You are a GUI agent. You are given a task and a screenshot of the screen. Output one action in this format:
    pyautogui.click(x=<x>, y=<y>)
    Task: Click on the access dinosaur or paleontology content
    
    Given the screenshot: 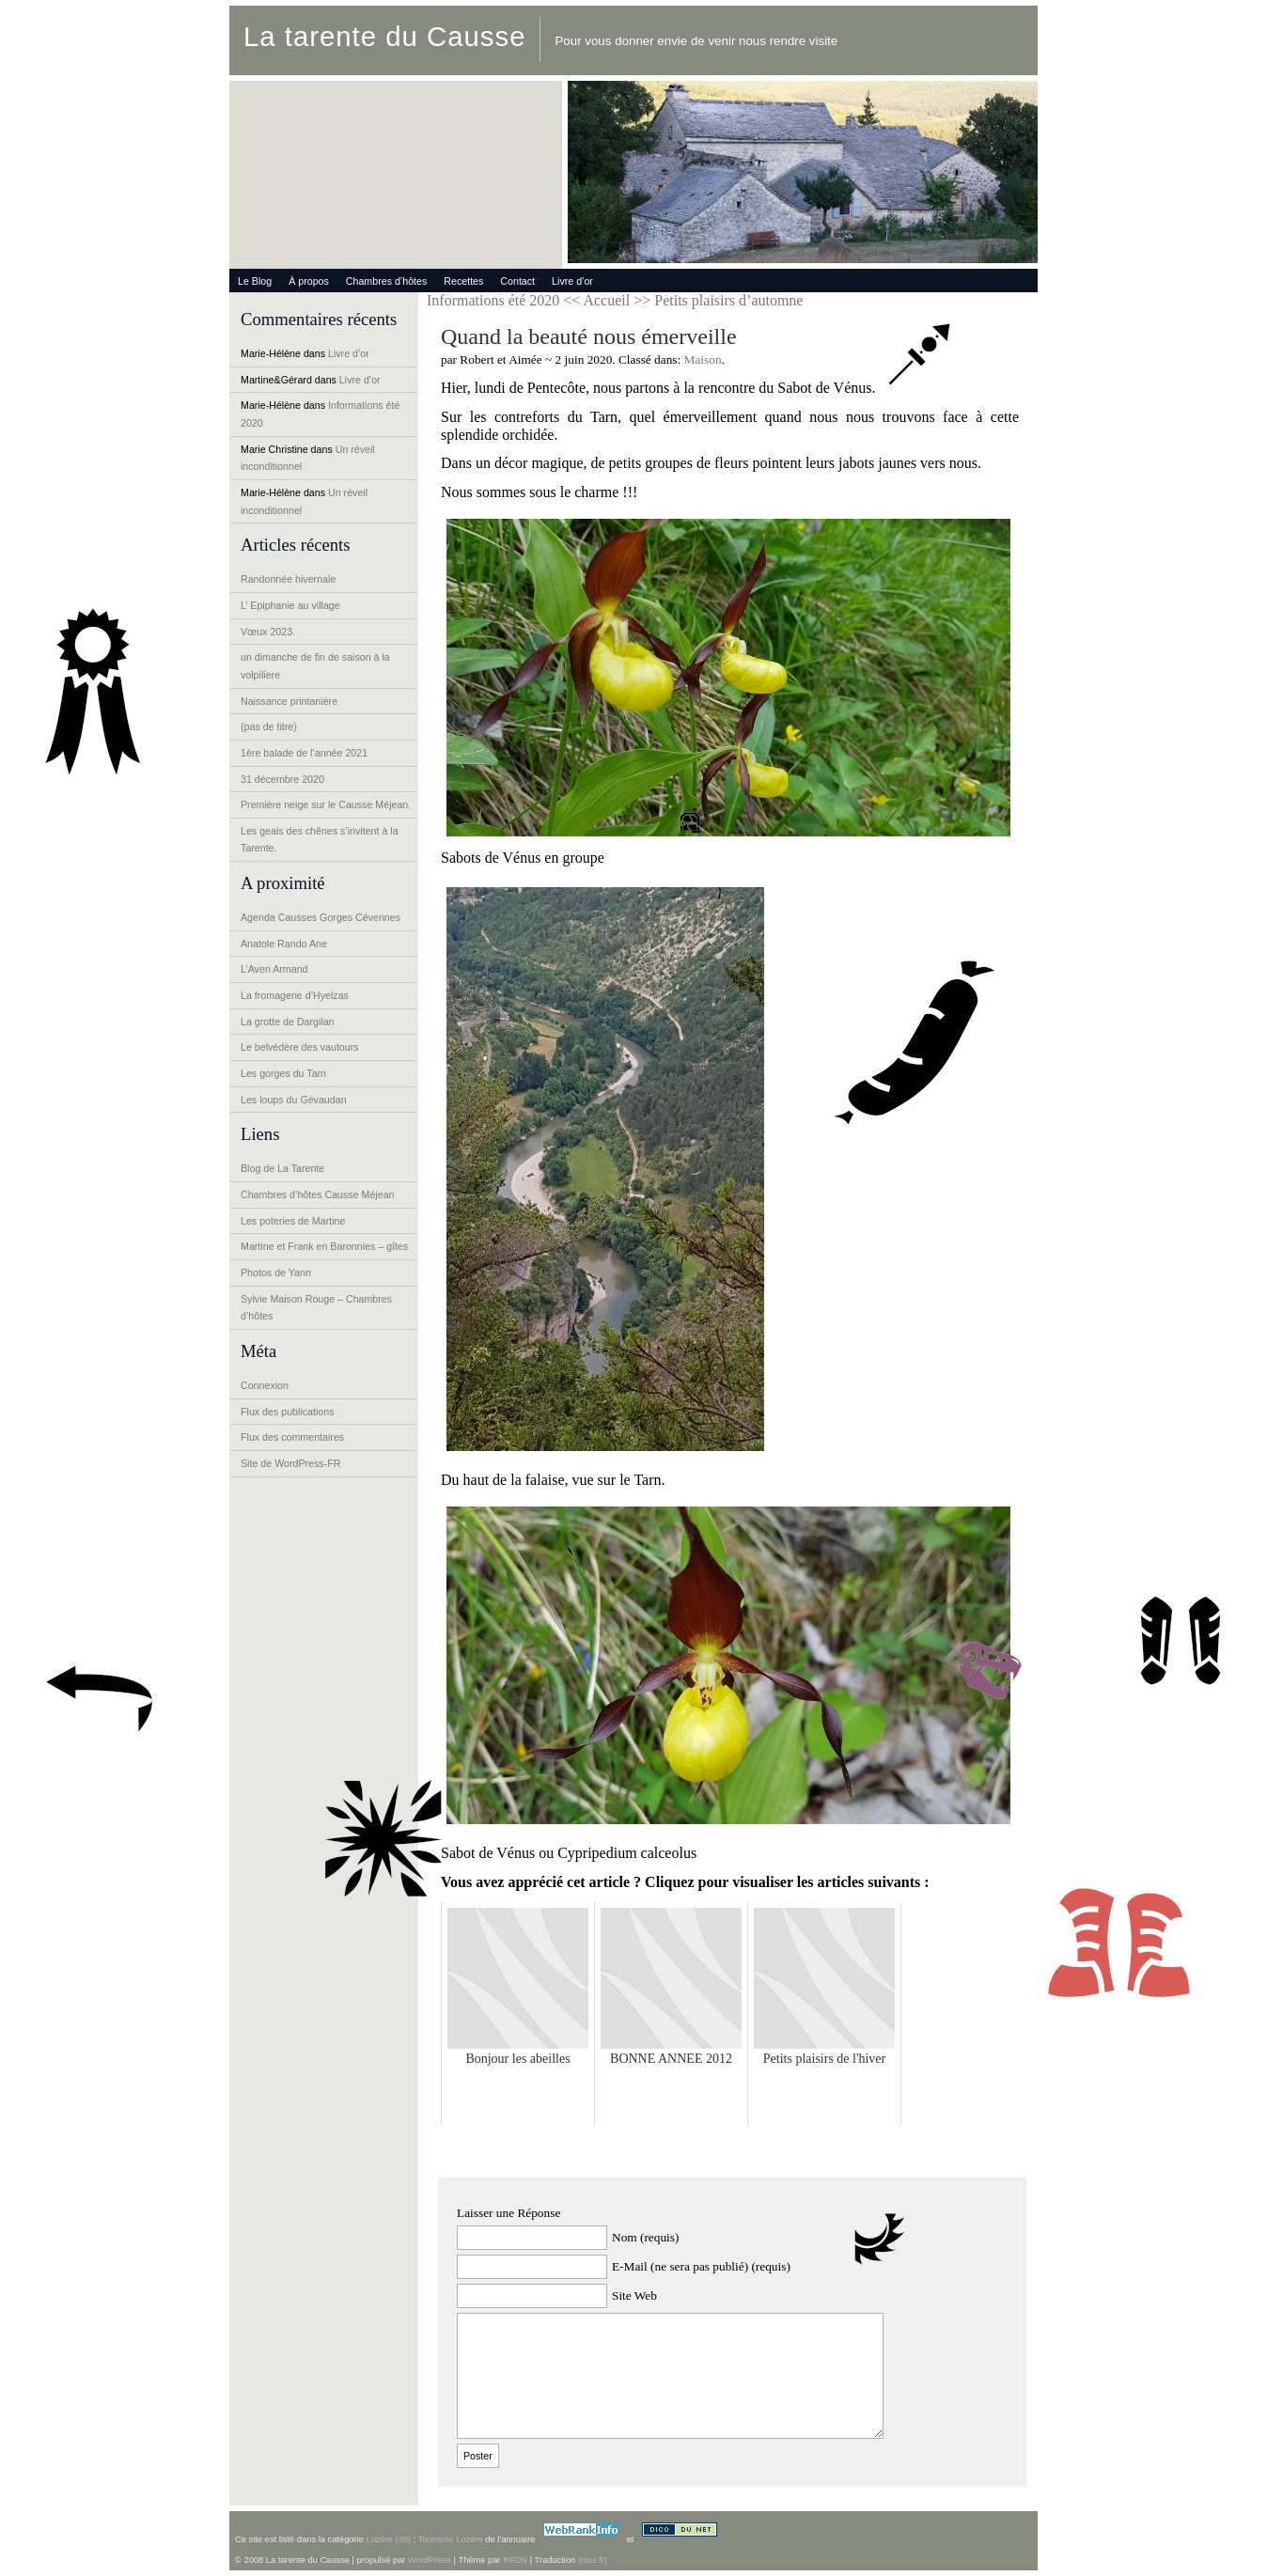 What is the action you would take?
    pyautogui.click(x=990, y=1670)
    